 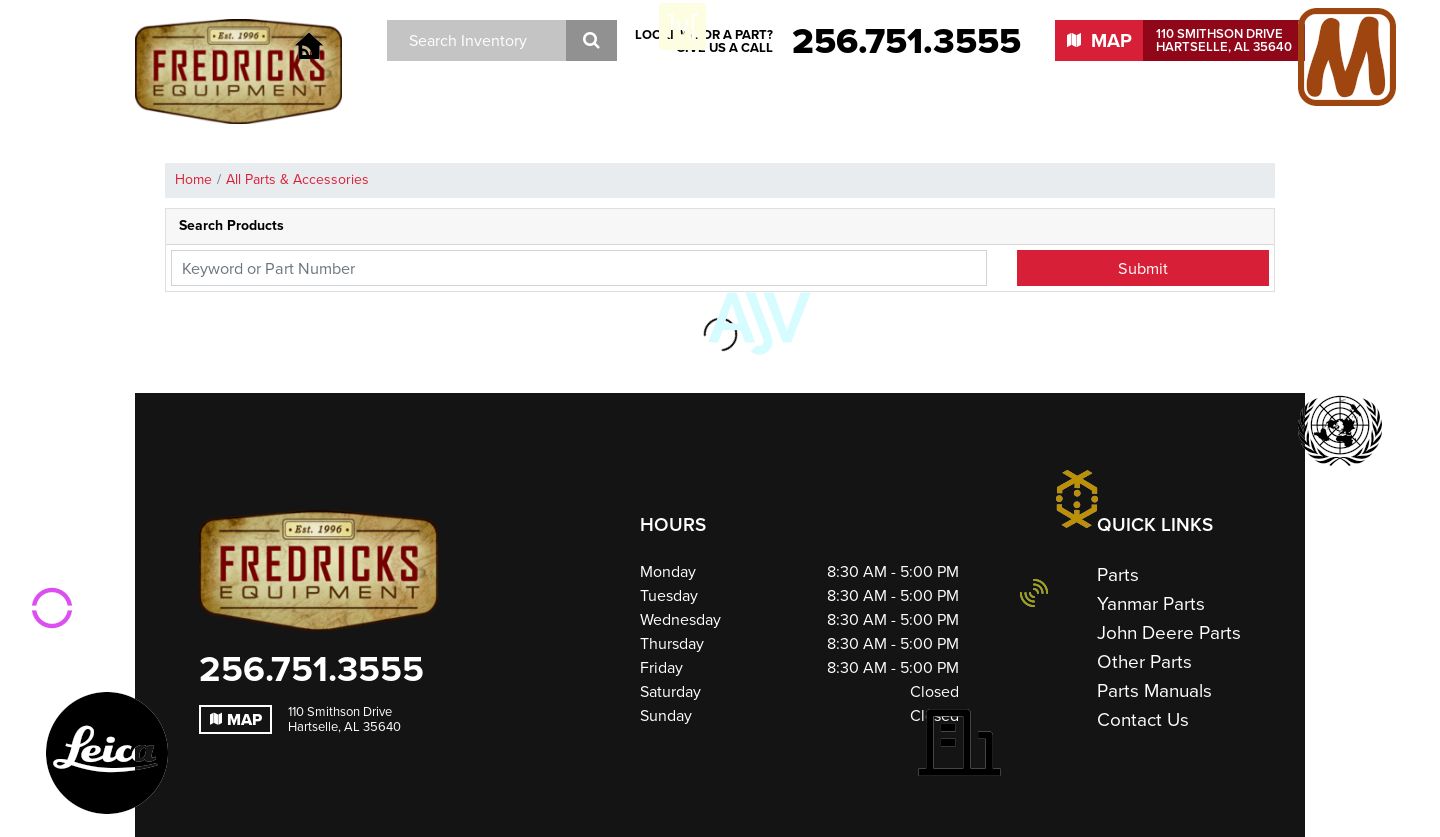 What do you see at coordinates (1340, 431) in the screenshot?
I see `united nations official logo` at bounding box center [1340, 431].